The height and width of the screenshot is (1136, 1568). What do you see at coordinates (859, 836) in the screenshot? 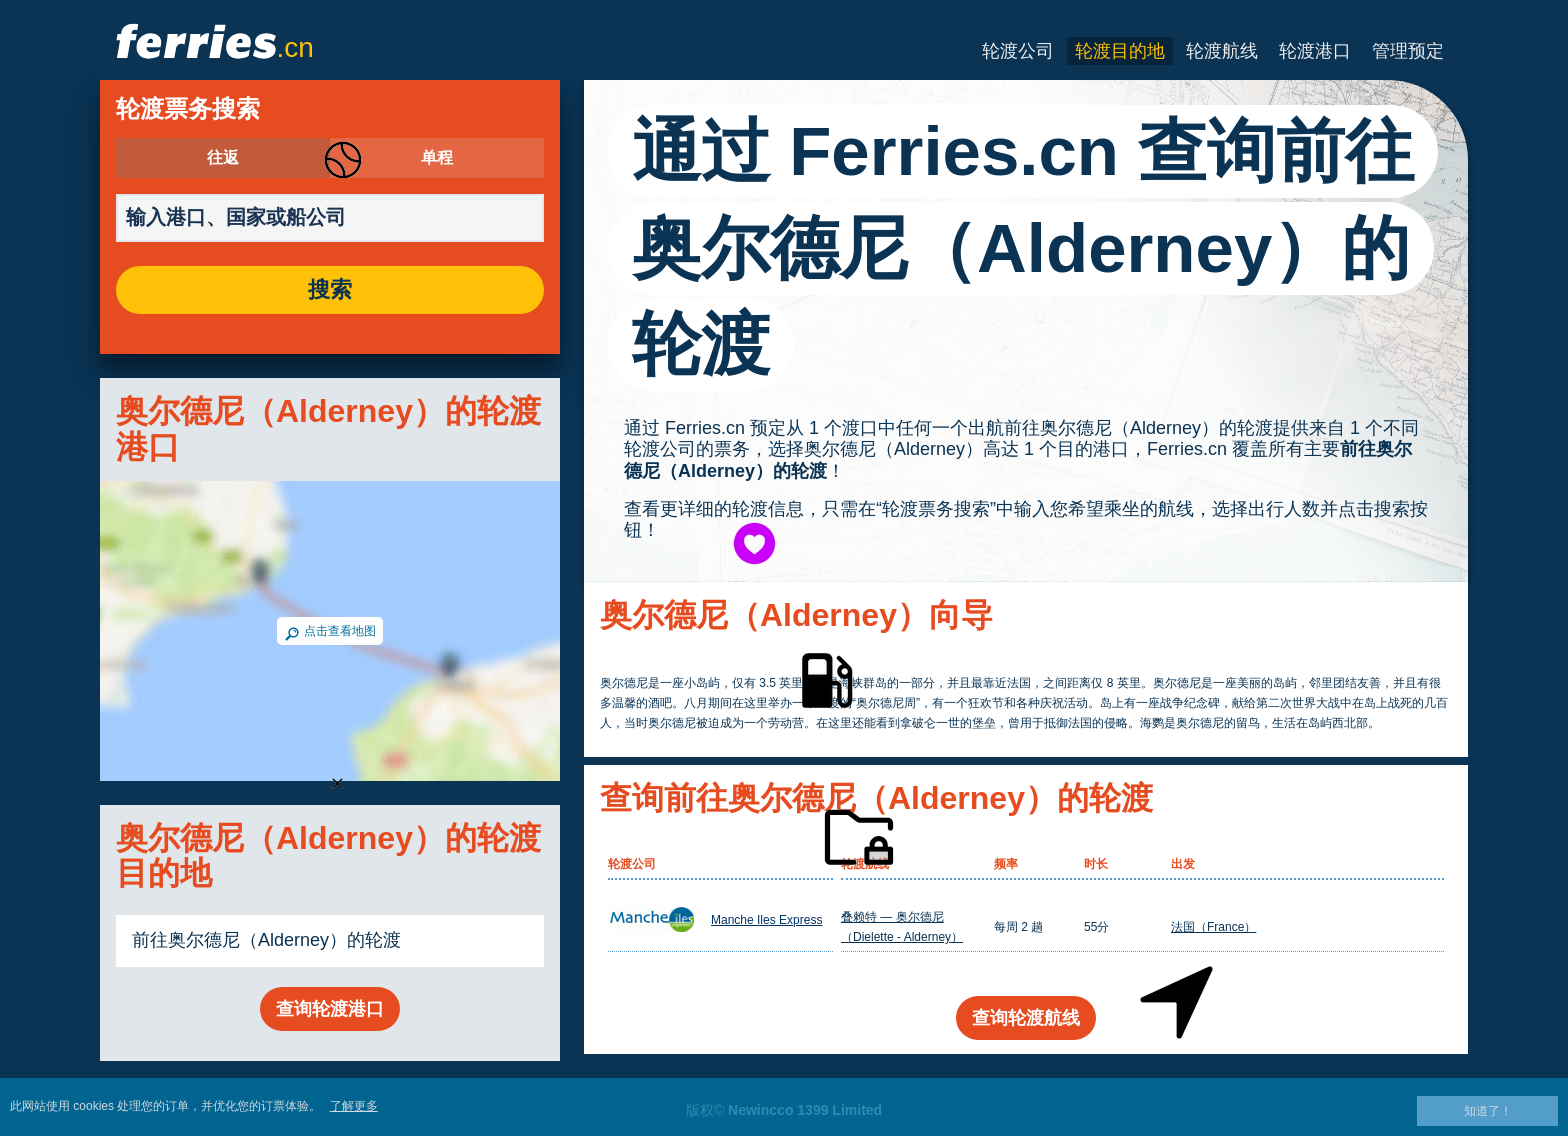
I see `access a password-protected folder` at bounding box center [859, 836].